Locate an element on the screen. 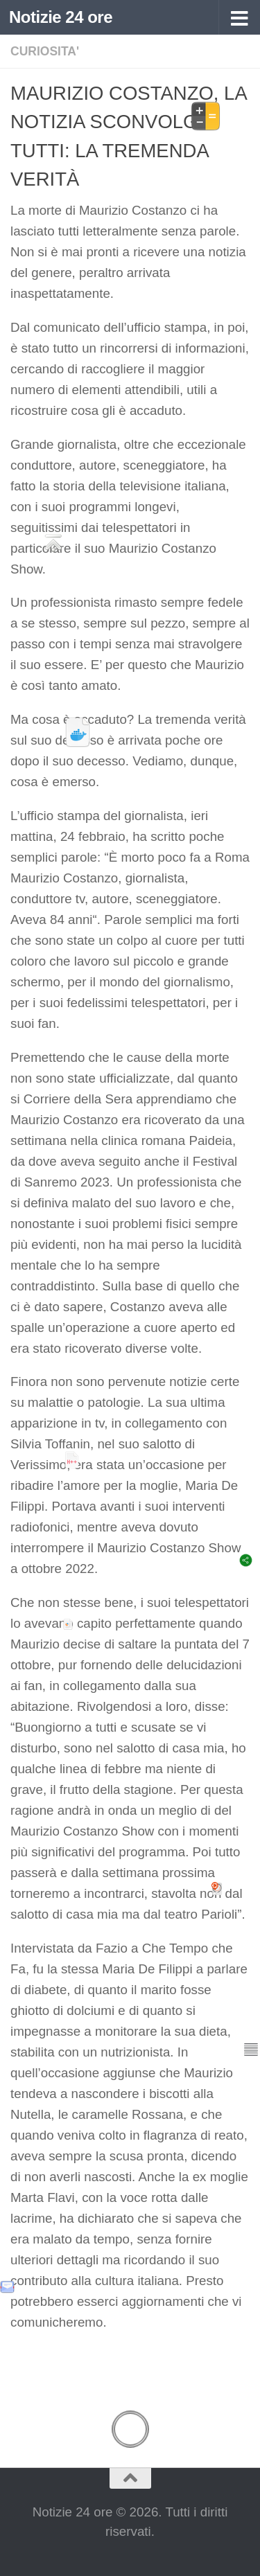 The height and width of the screenshot is (2576, 260). open the calculator app is located at coordinates (205, 116).